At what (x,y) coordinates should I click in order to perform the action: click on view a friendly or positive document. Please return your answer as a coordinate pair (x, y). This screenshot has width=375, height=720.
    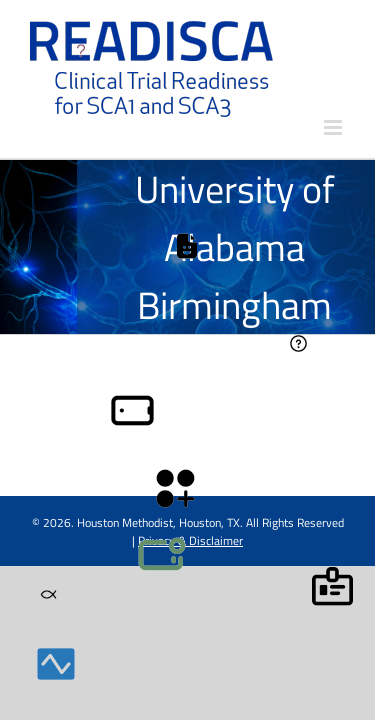
    Looking at the image, I should click on (187, 246).